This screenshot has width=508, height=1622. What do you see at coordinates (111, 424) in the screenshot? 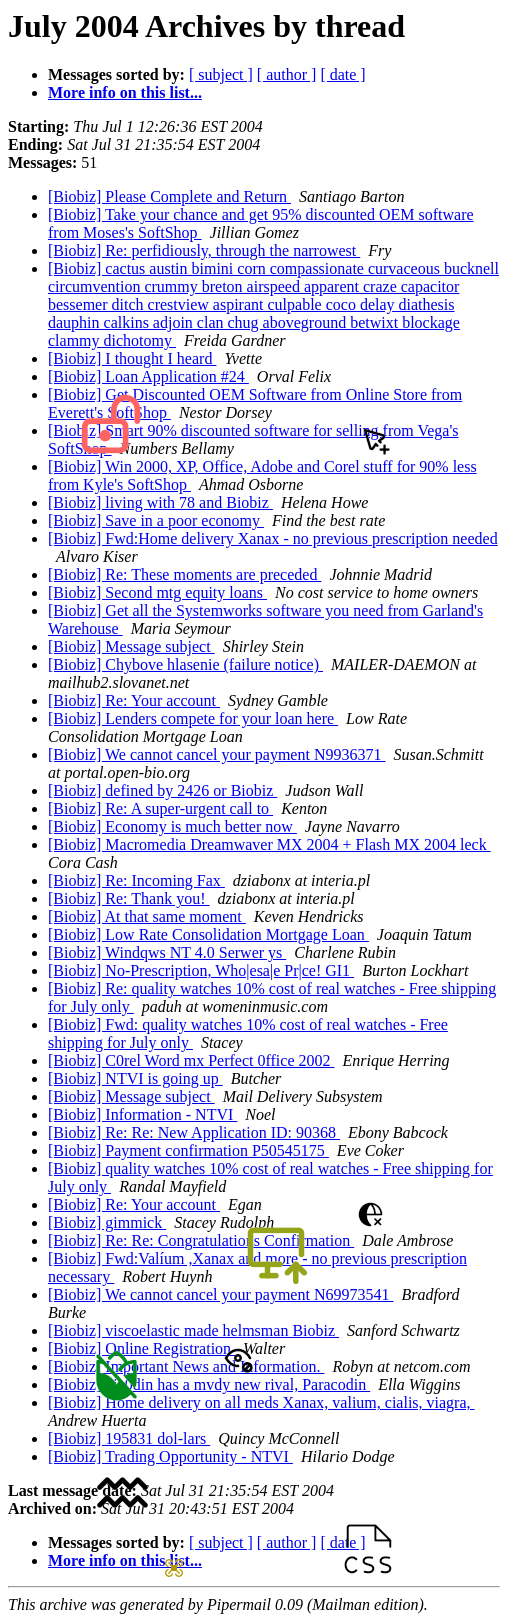
I see `unlocked or unsecured state` at bounding box center [111, 424].